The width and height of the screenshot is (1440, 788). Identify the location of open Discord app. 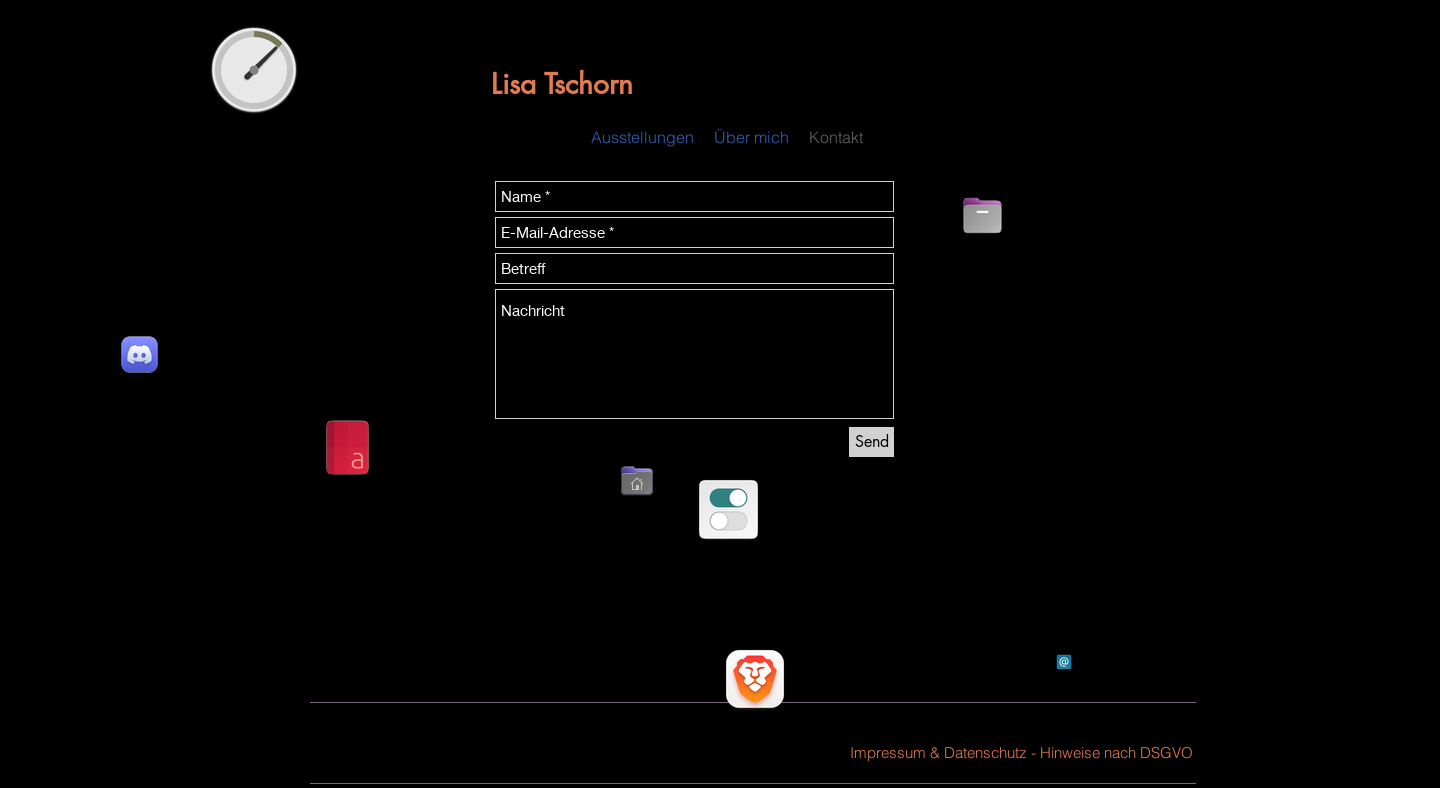
(139, 354).